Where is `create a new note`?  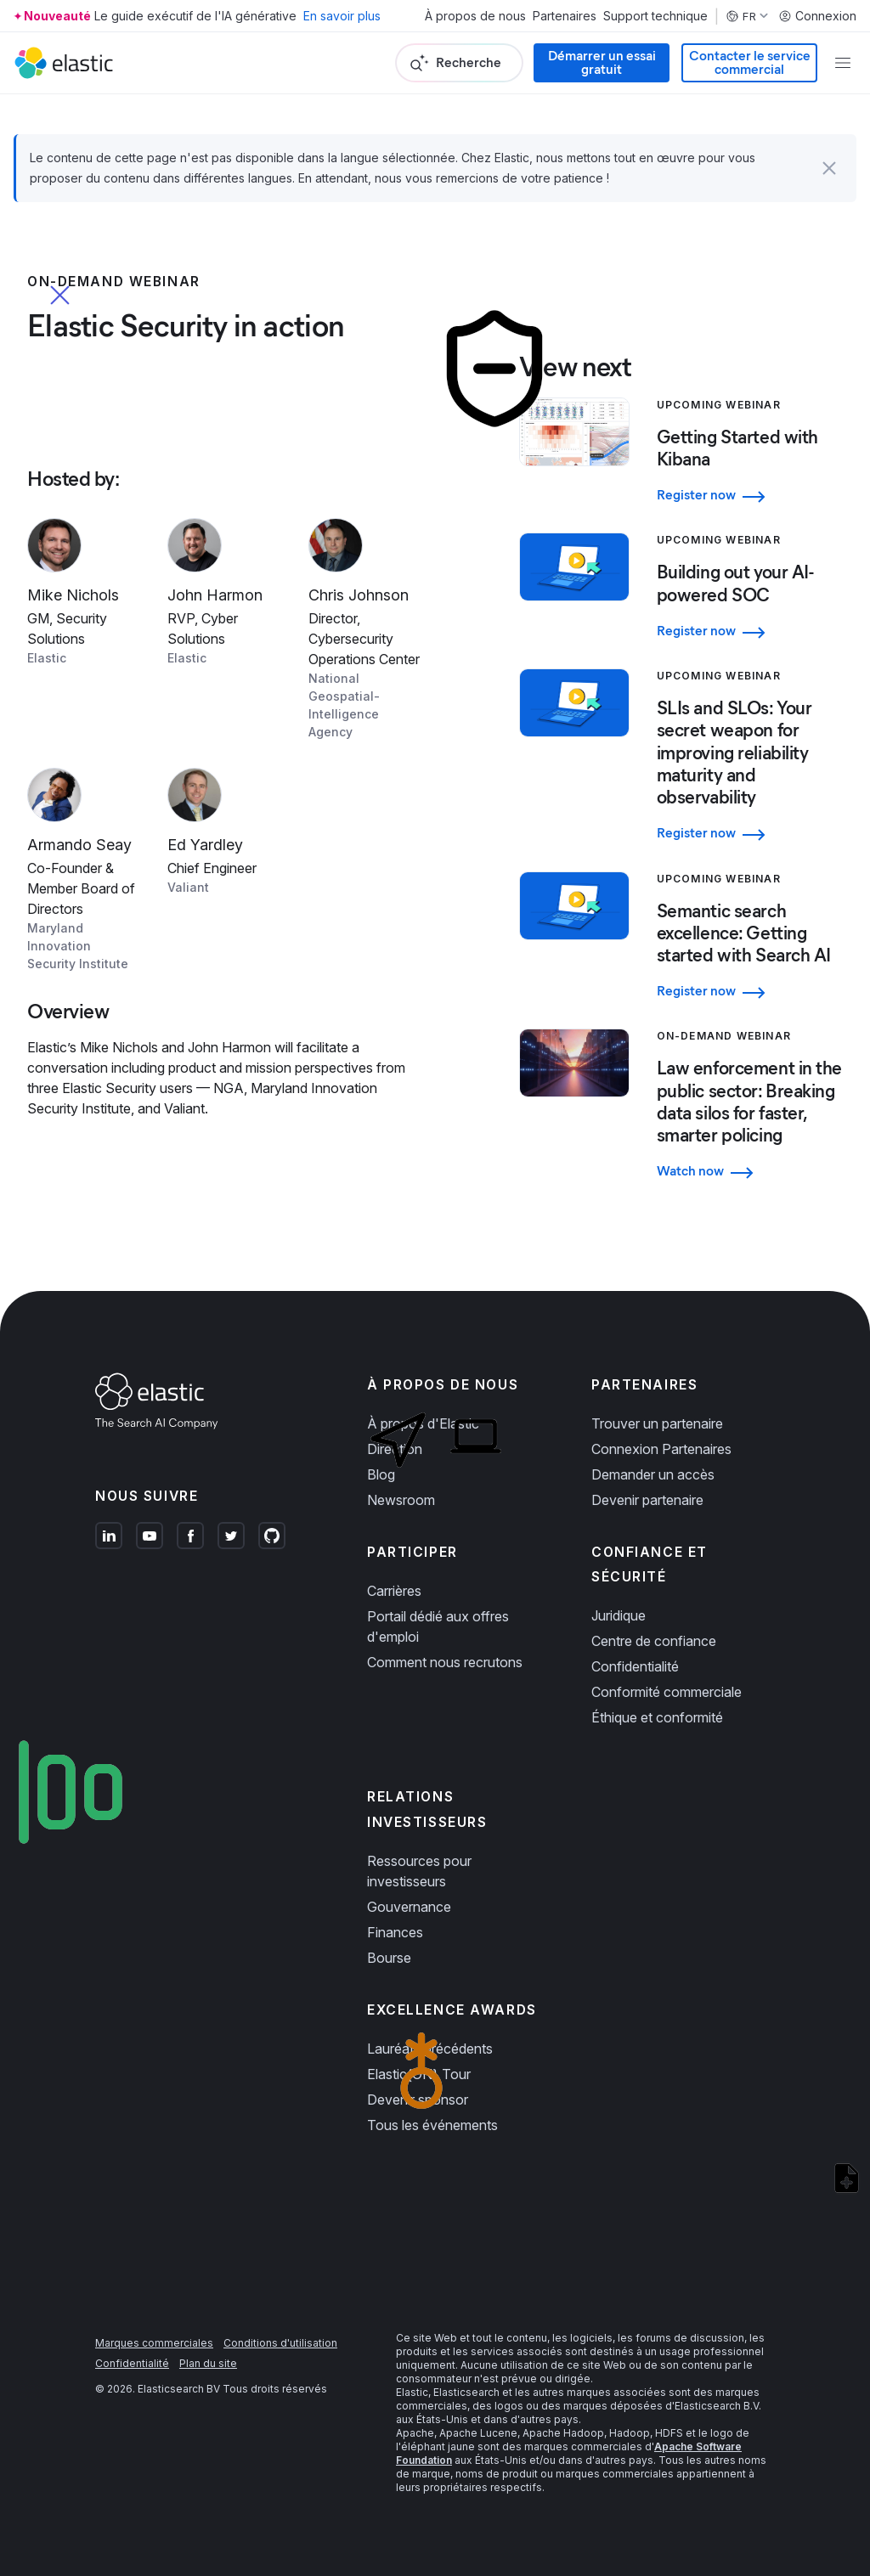 create a new note is located at coordinates (846, 2178).